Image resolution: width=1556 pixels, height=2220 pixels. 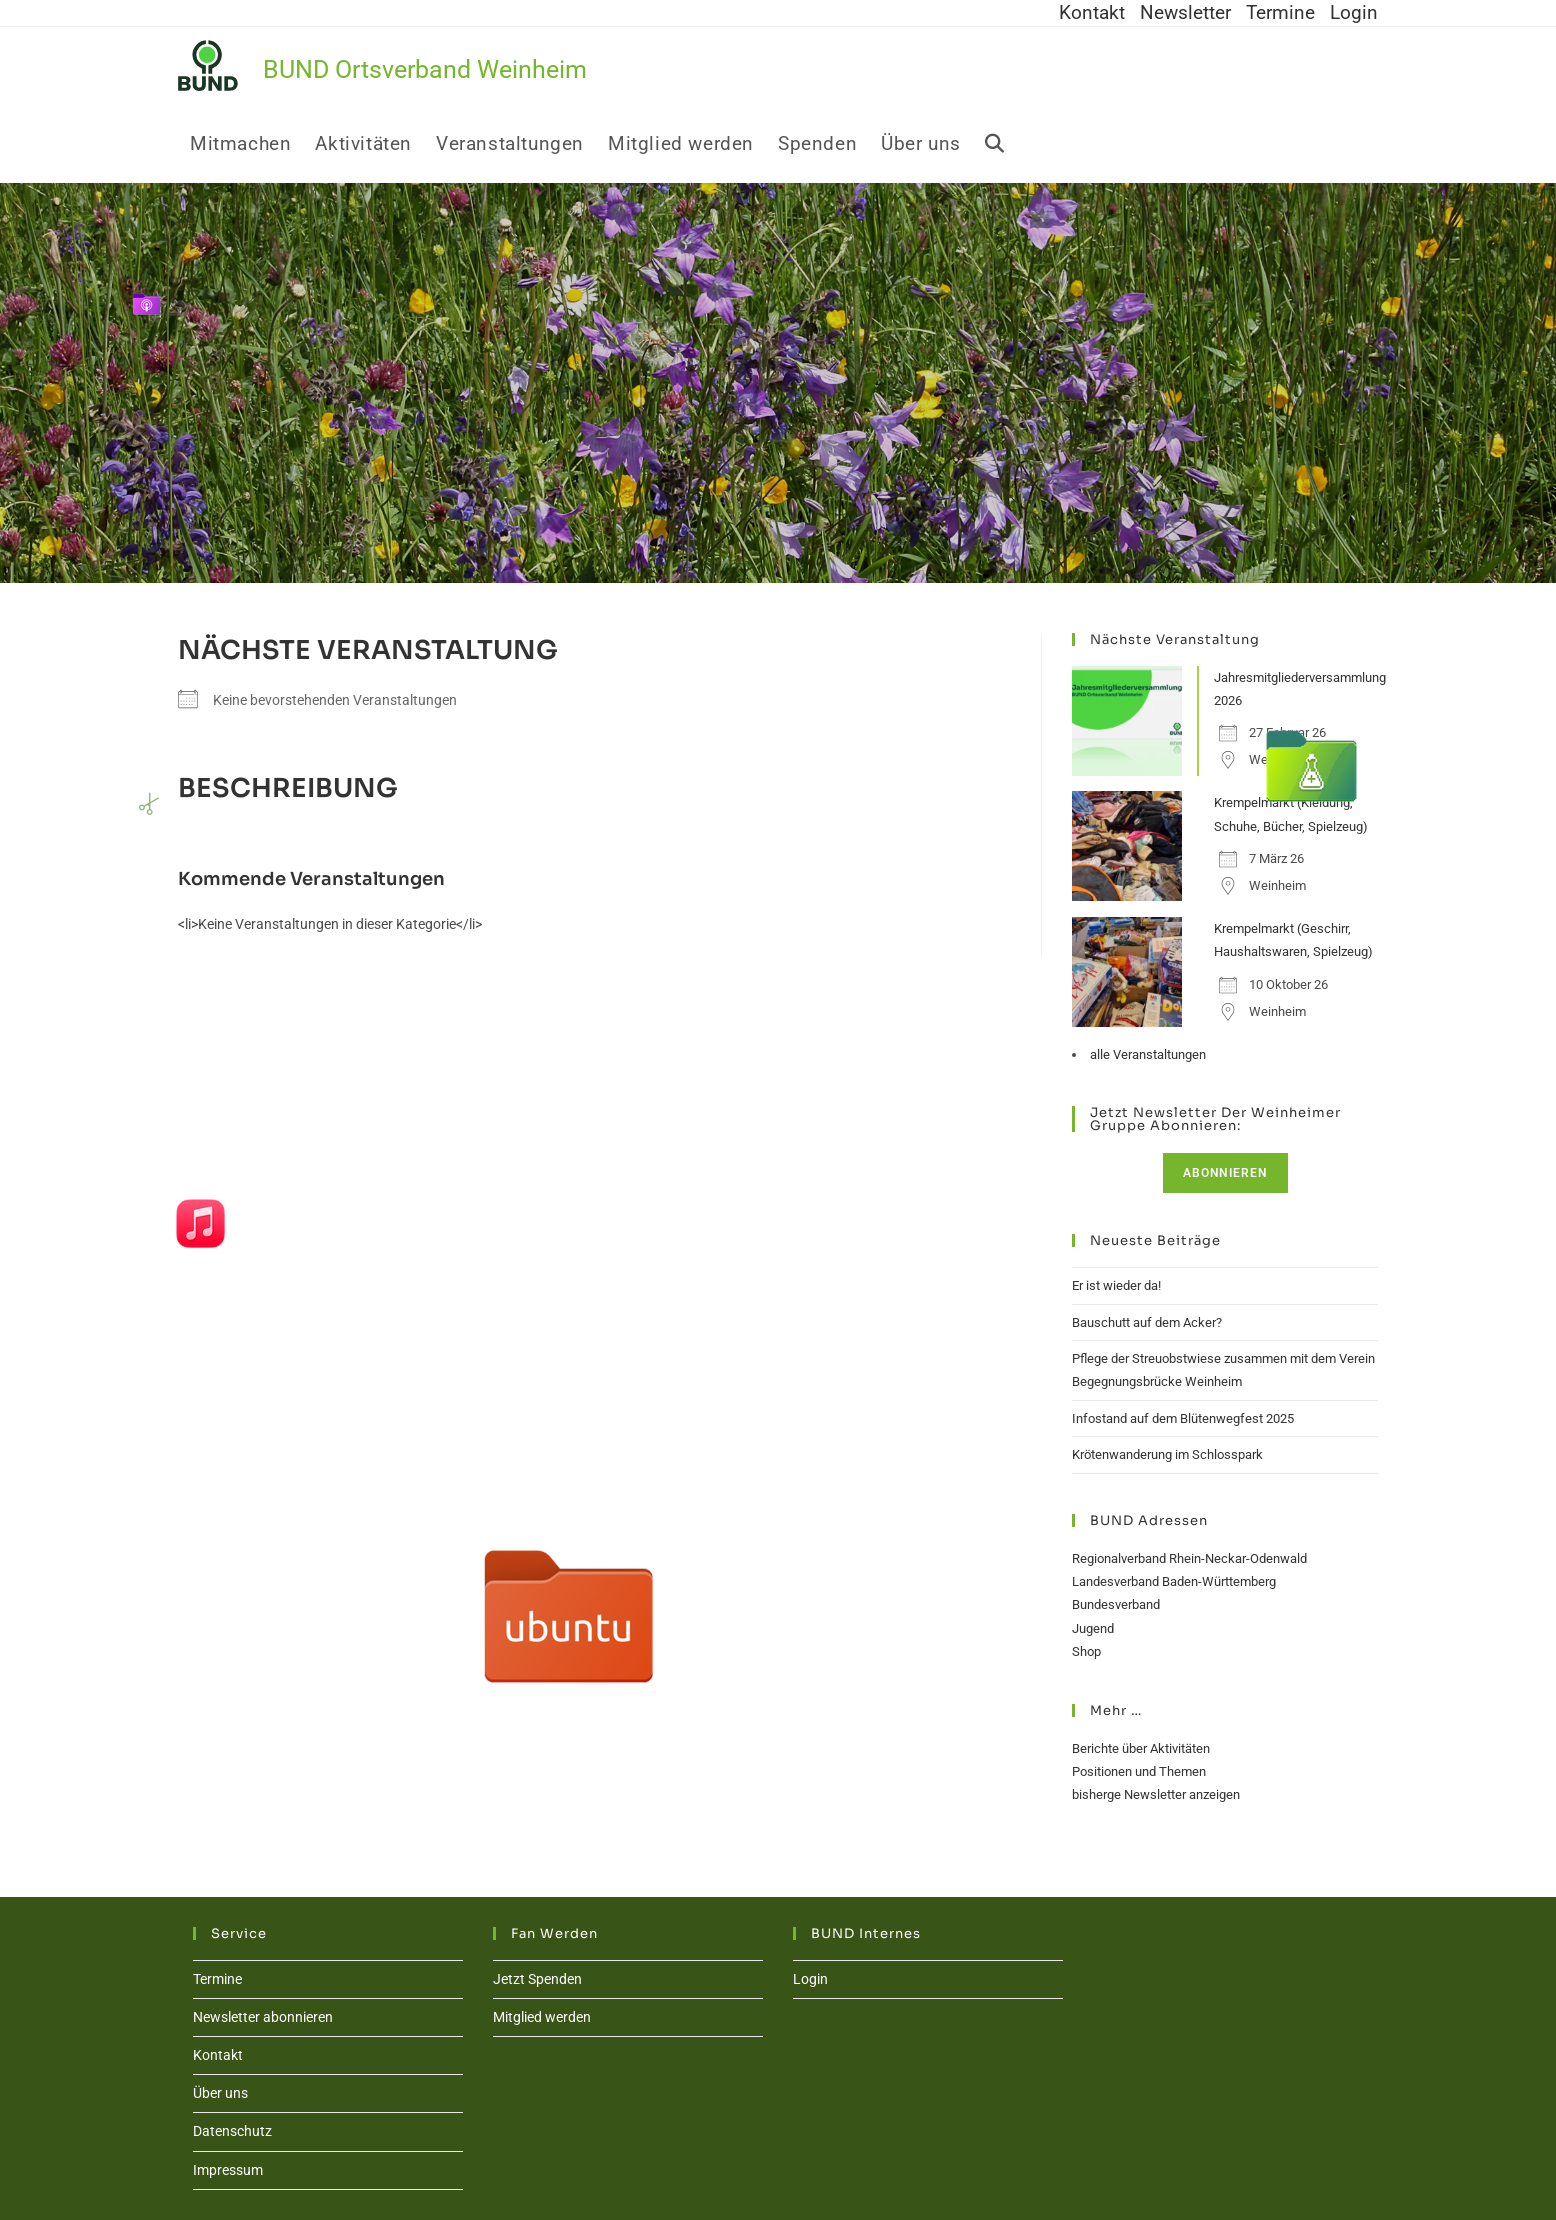 I want to click on open Apple Music app, so click(x=200, y=1223).